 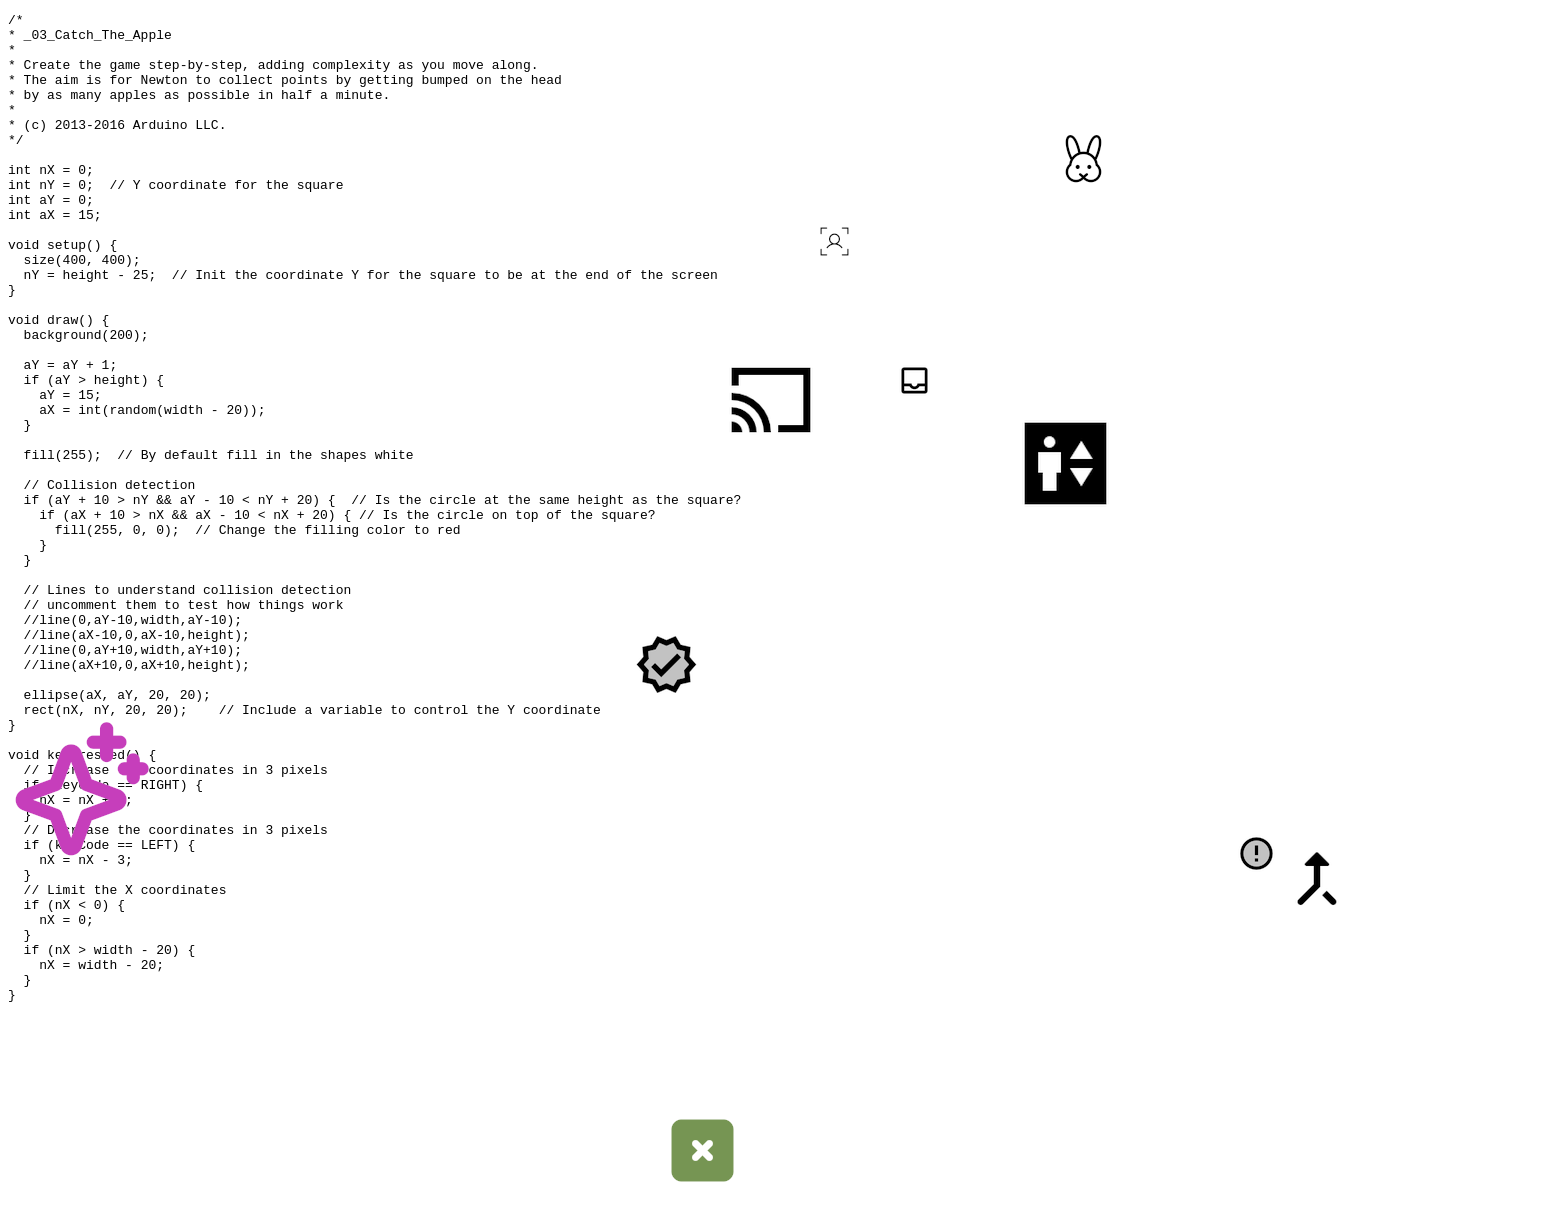 I want to click on access your inbox, so click(x=914, y=380).